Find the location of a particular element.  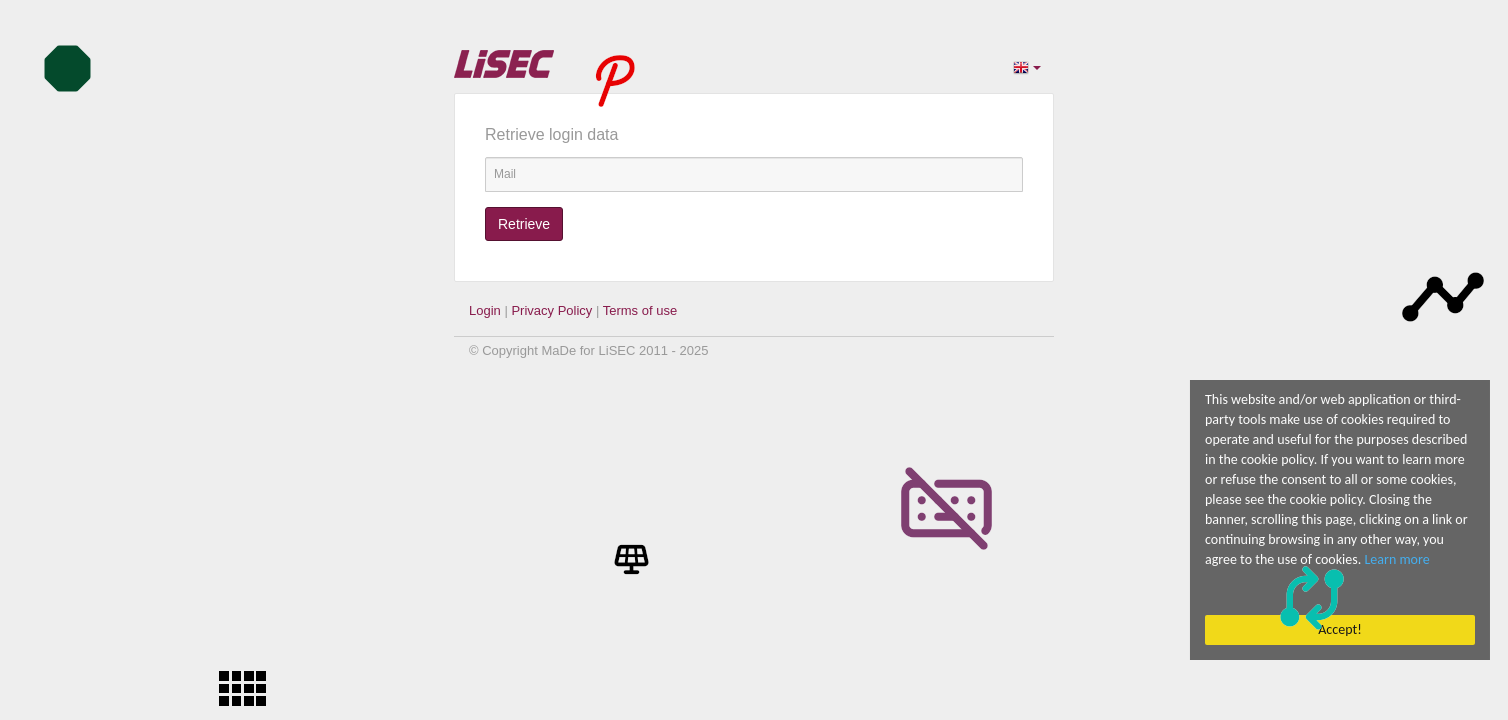

pushover notification service logo is located at coordinates (614, 81).